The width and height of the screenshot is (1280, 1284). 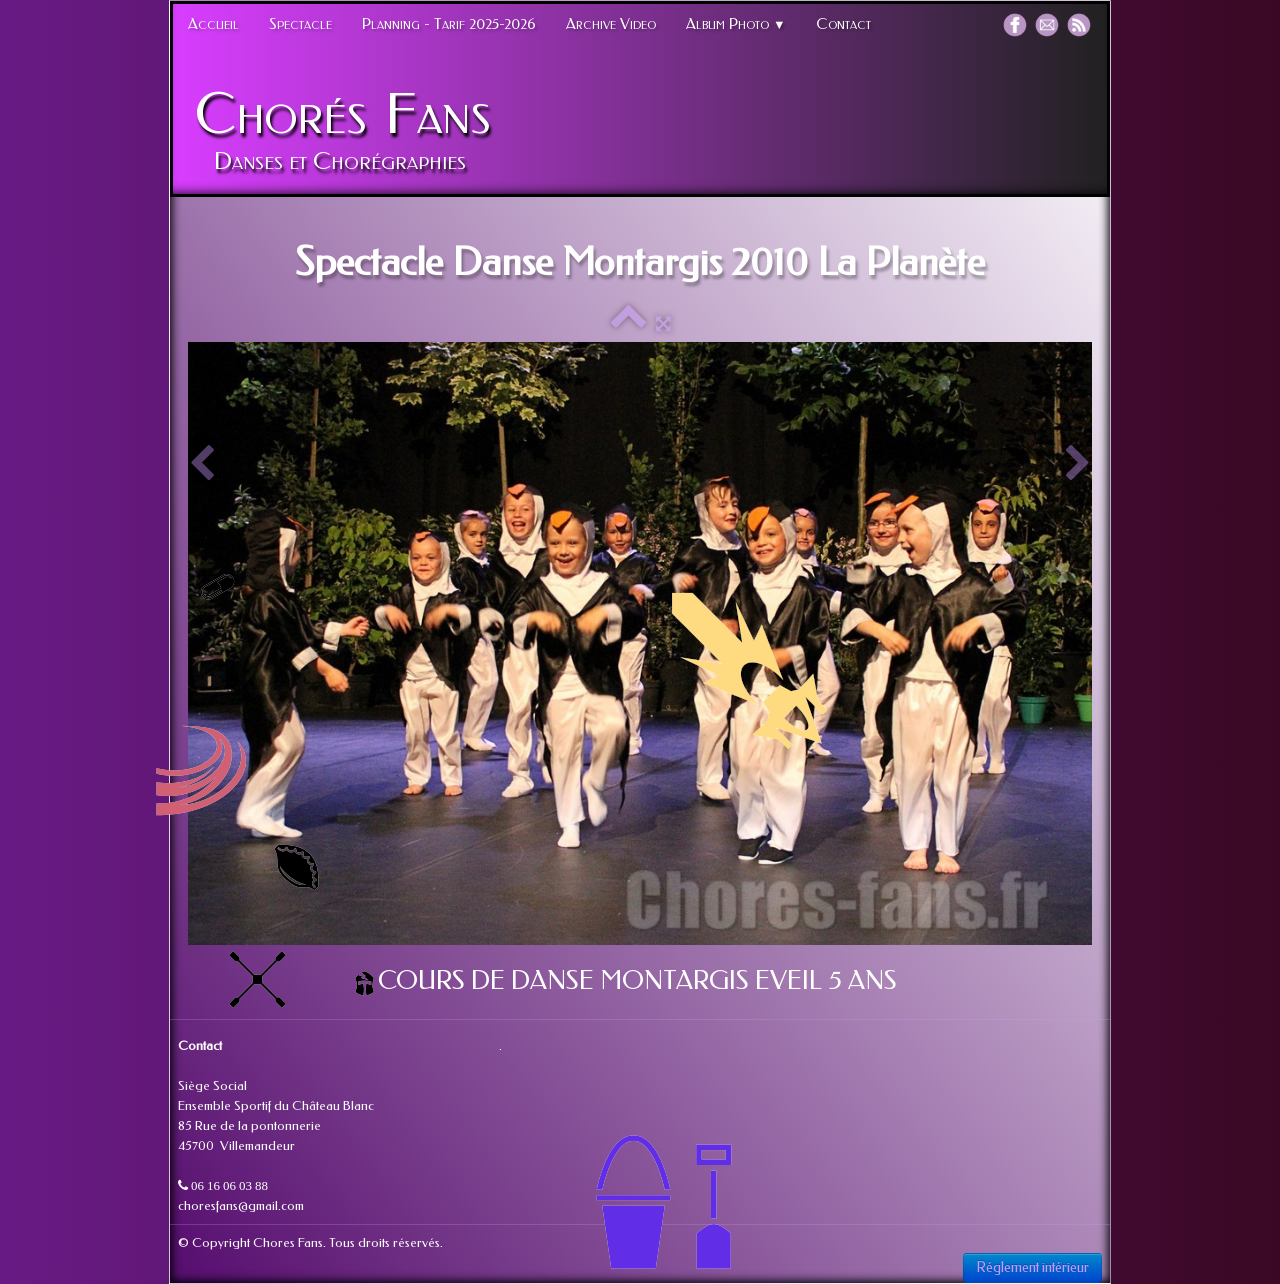 What do you see at coordinates (296, 867) in the screenshot?
I see `select dumpling as a food item` at bounding box center [296, 867].